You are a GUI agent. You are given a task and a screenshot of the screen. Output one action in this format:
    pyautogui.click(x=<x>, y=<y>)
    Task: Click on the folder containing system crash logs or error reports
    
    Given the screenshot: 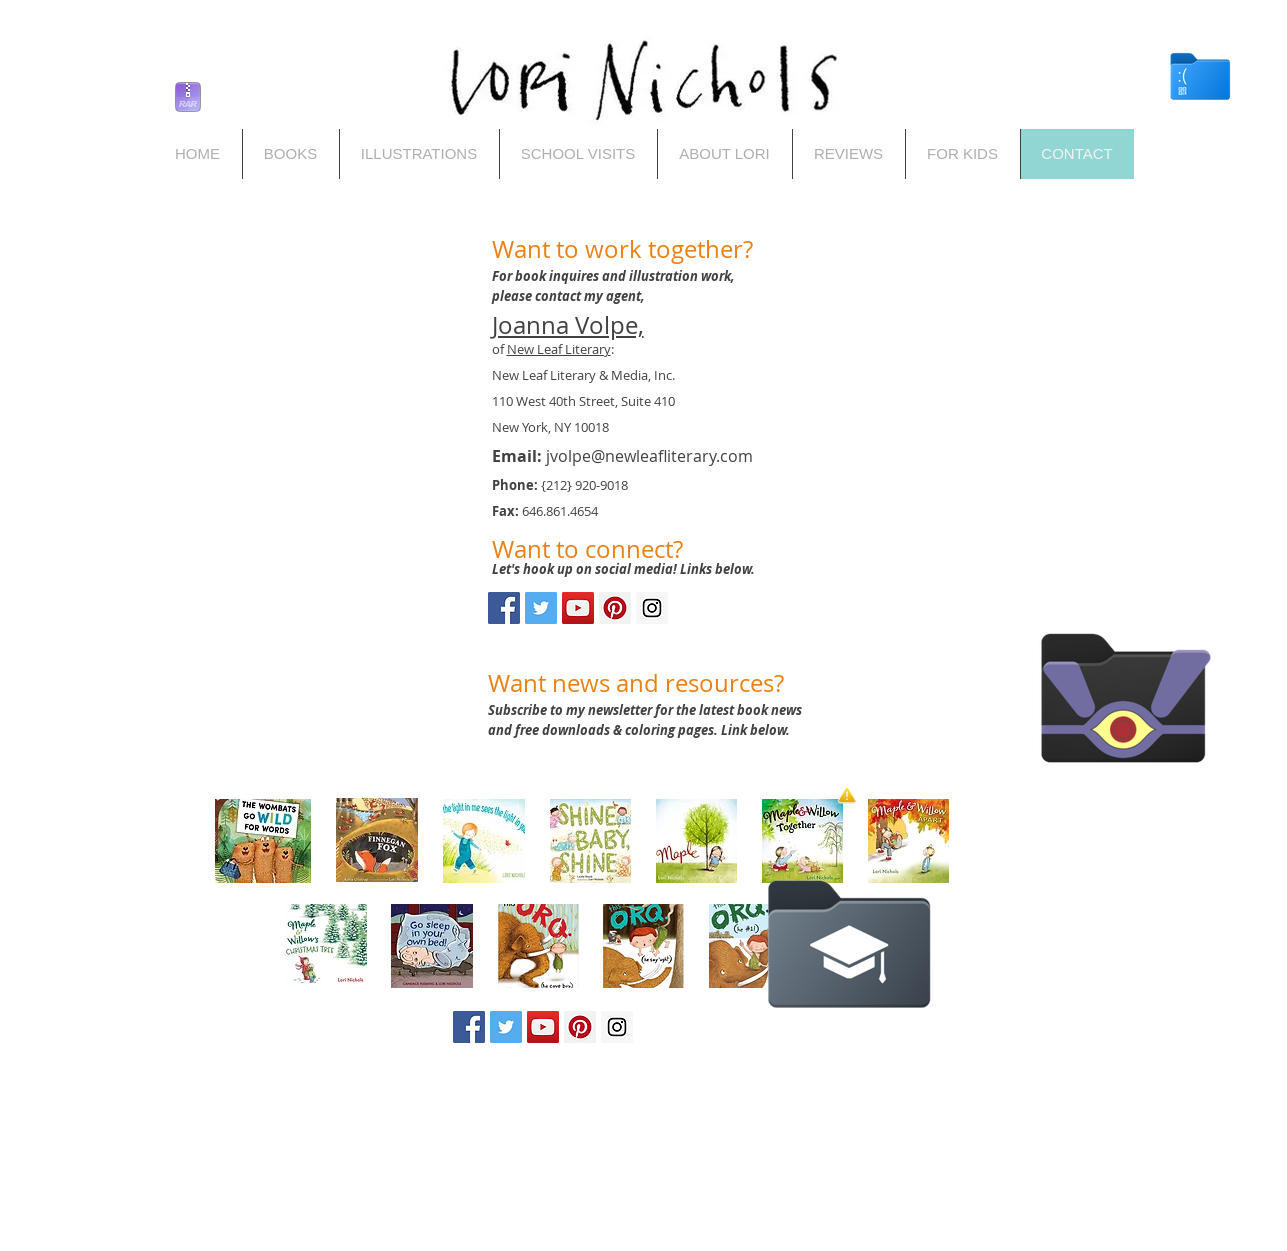 What is the action you would take?
    pyautogui.click(x=1200, y=78)
    